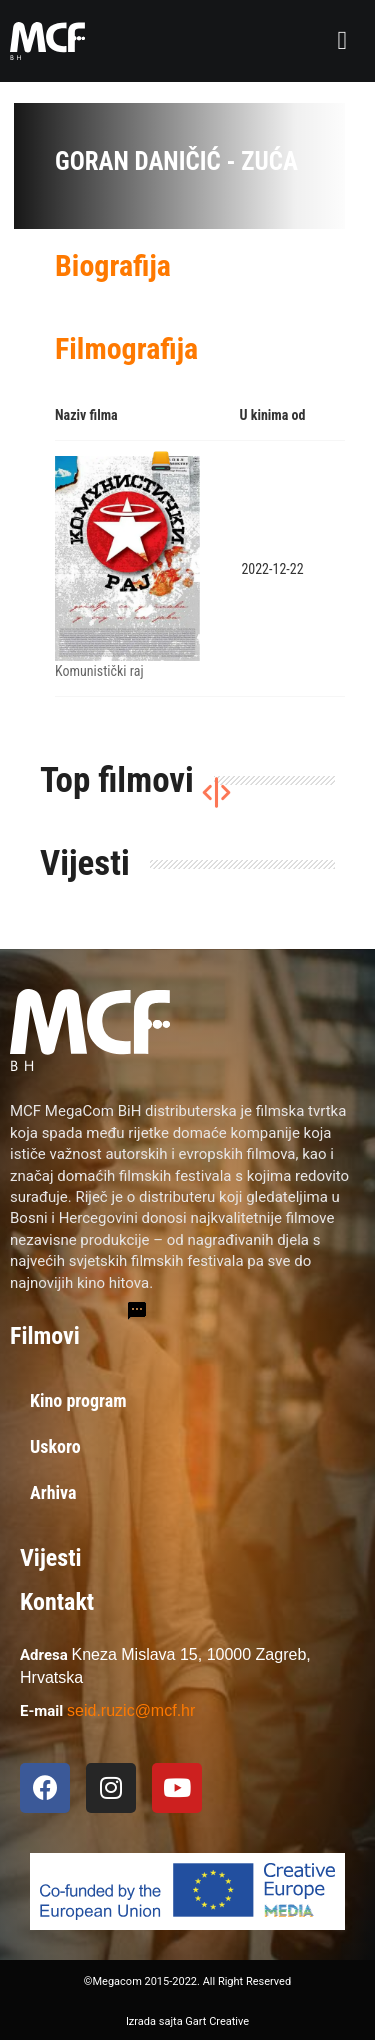 The height and width of the screenshot is (2040, 375). I want to click on drag to resize adjacent panels horizontally, so click(216, 792).